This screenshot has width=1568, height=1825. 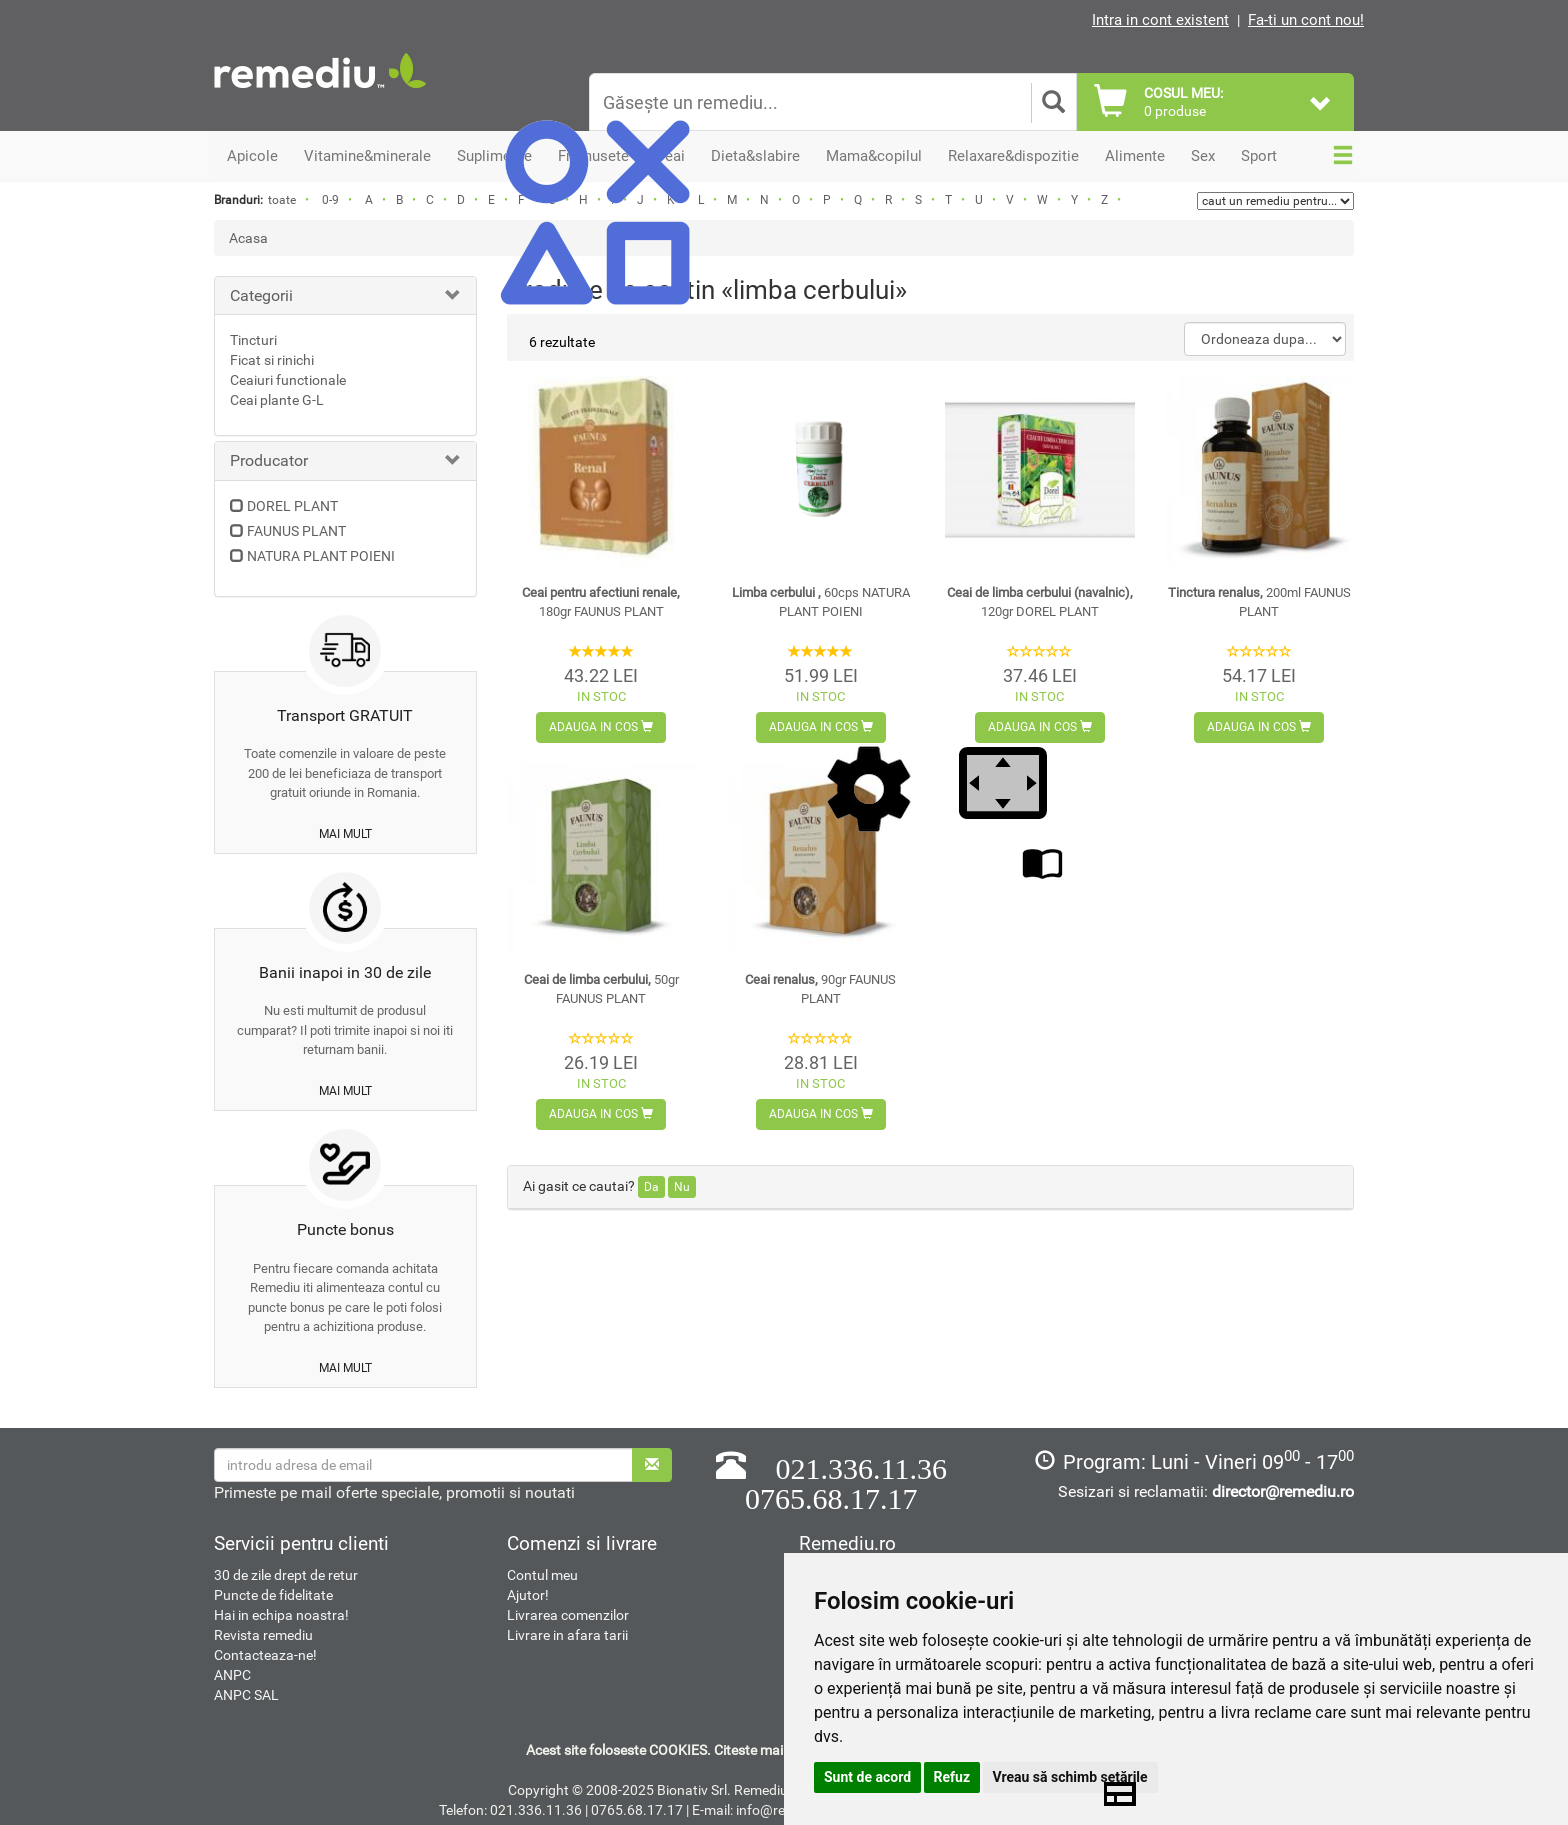 I want to click on switch to compact view layout, so click(x=1119, y=1794).